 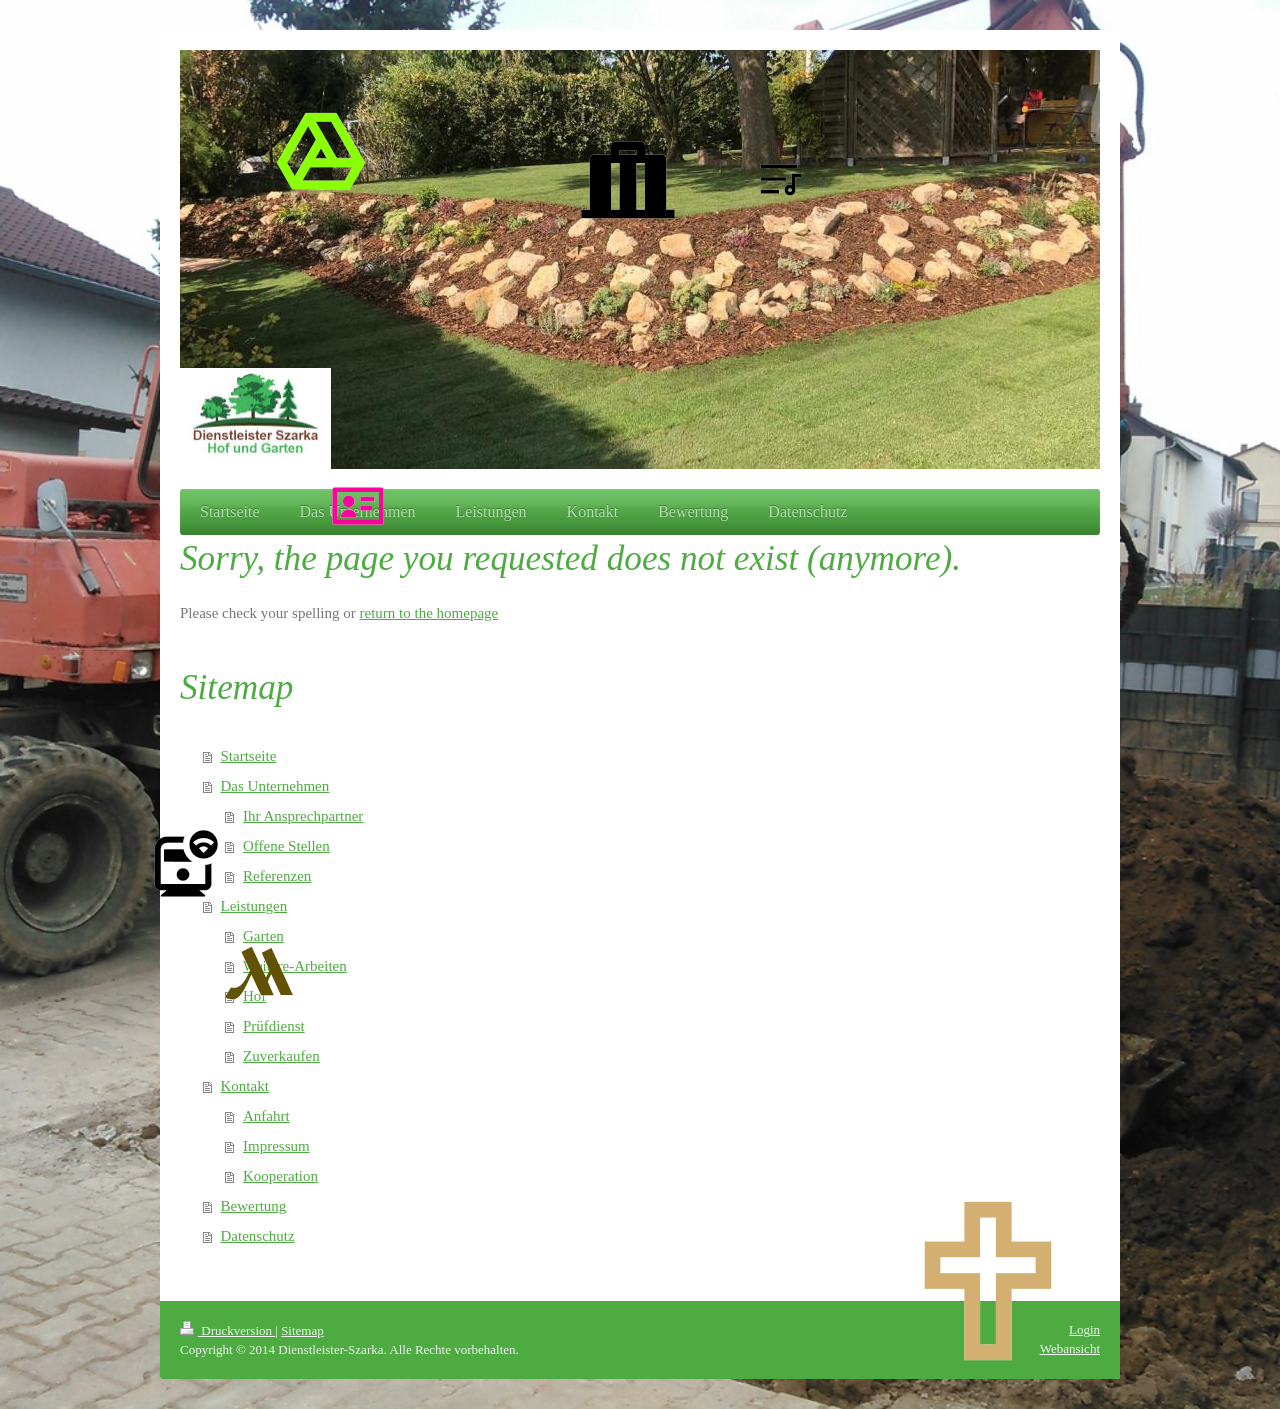 I want to click on view your playlist, so click(x=779, y=179).